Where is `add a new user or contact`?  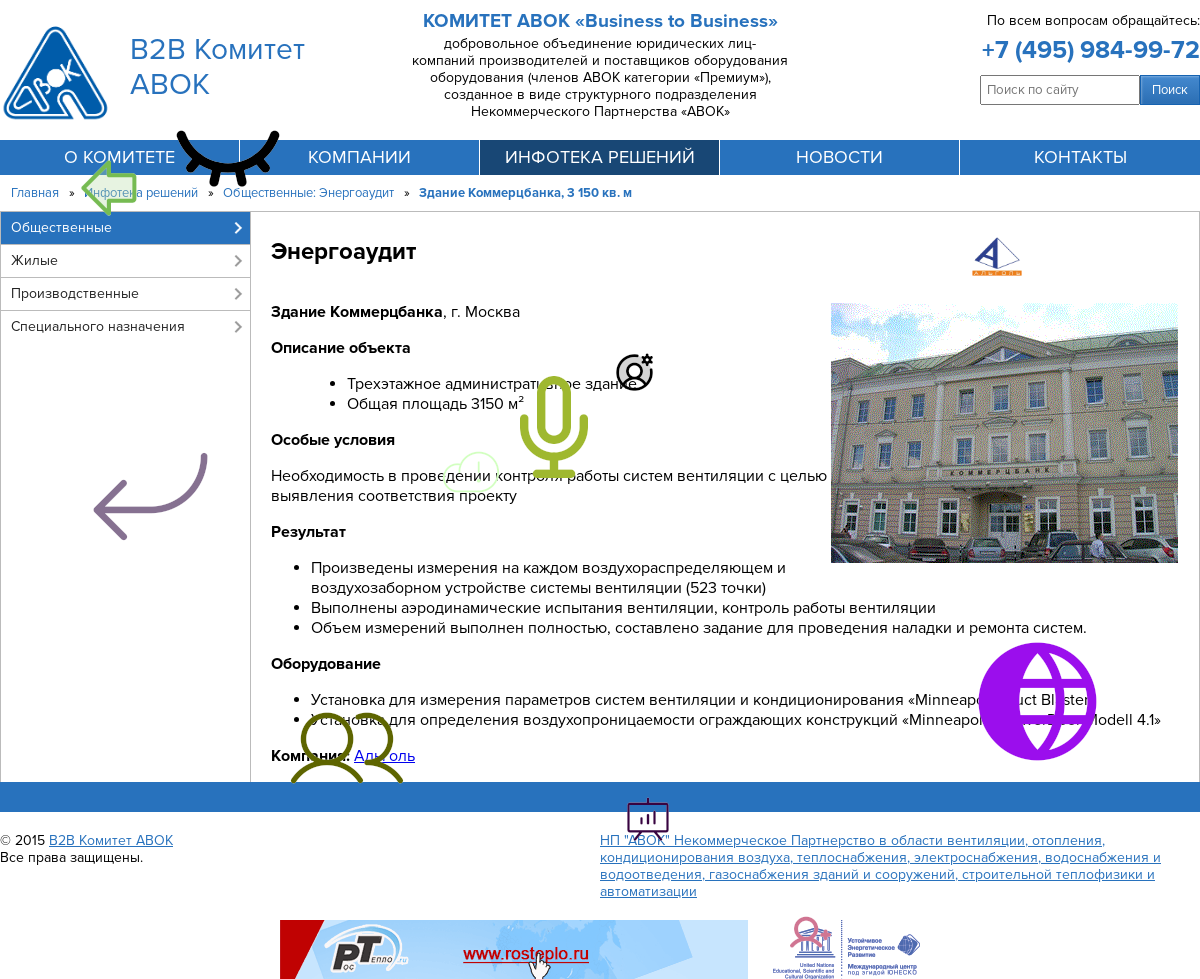 add a new user or contact is located at coordinates (809, 933).